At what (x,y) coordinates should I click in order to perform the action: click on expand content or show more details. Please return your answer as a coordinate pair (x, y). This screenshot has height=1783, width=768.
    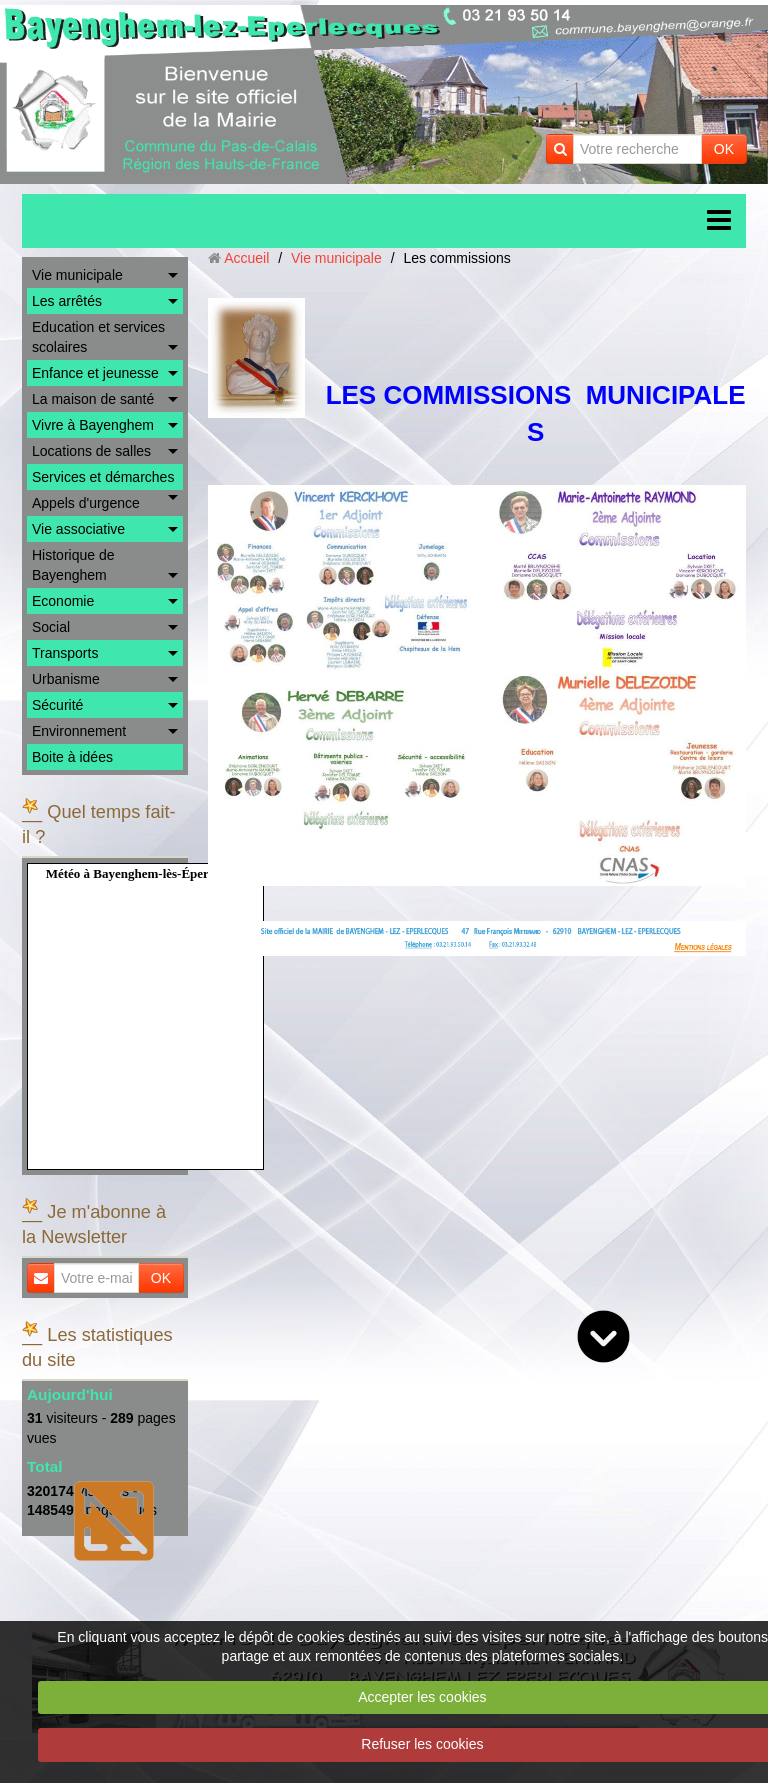
    Looking at the image, I should click on (603, 1336).